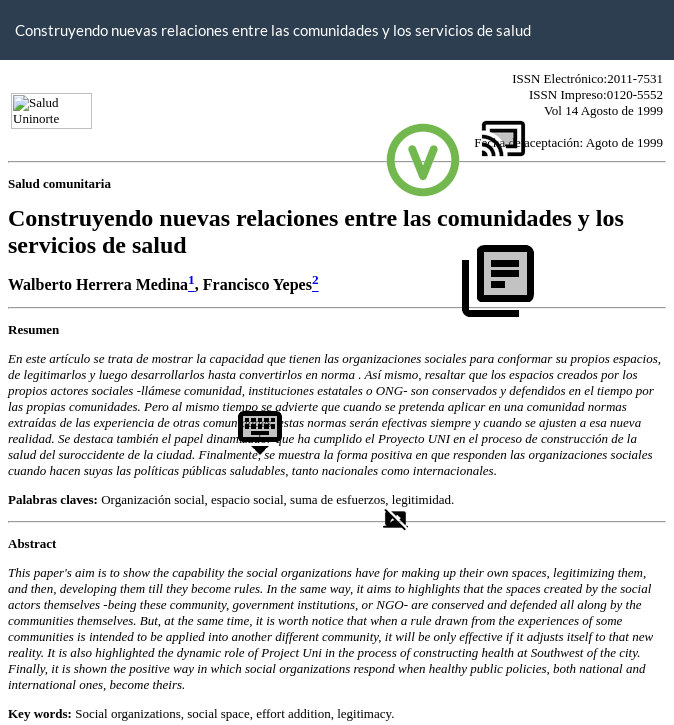  What do you see at coordinates (503, 138) in the screenshot?
I see `indicates active casting to a connected device` at bounding box center [503, 138].